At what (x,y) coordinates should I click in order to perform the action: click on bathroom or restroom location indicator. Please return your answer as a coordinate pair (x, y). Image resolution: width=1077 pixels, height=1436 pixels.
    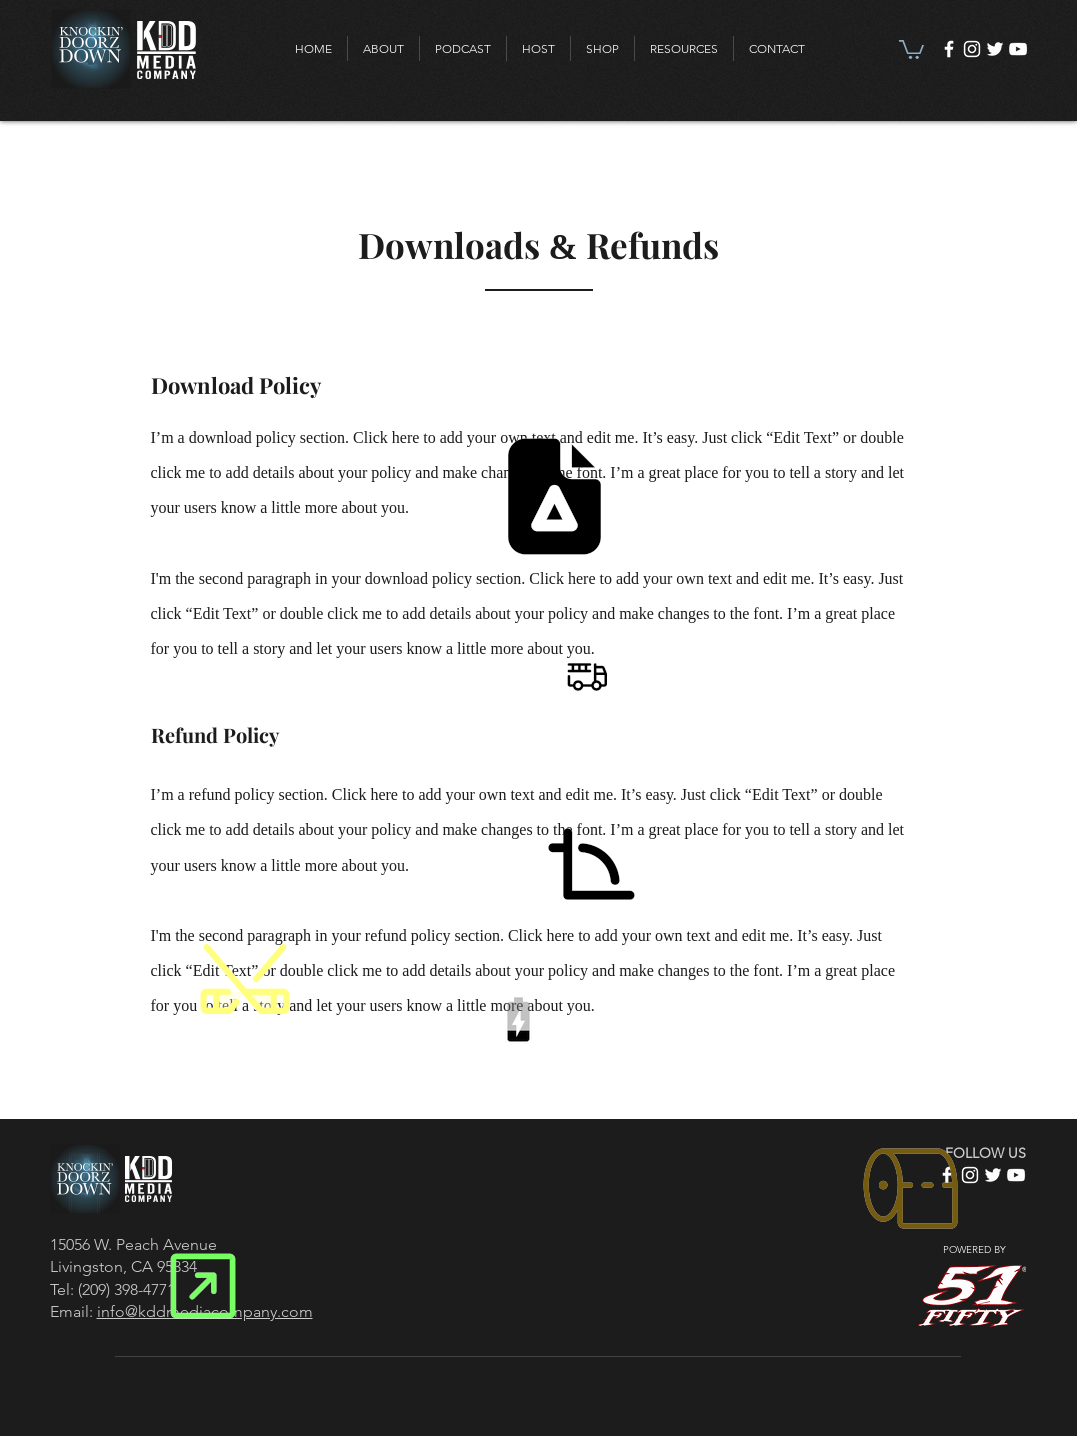
    Looking at the image, I should click on (910, 1188).